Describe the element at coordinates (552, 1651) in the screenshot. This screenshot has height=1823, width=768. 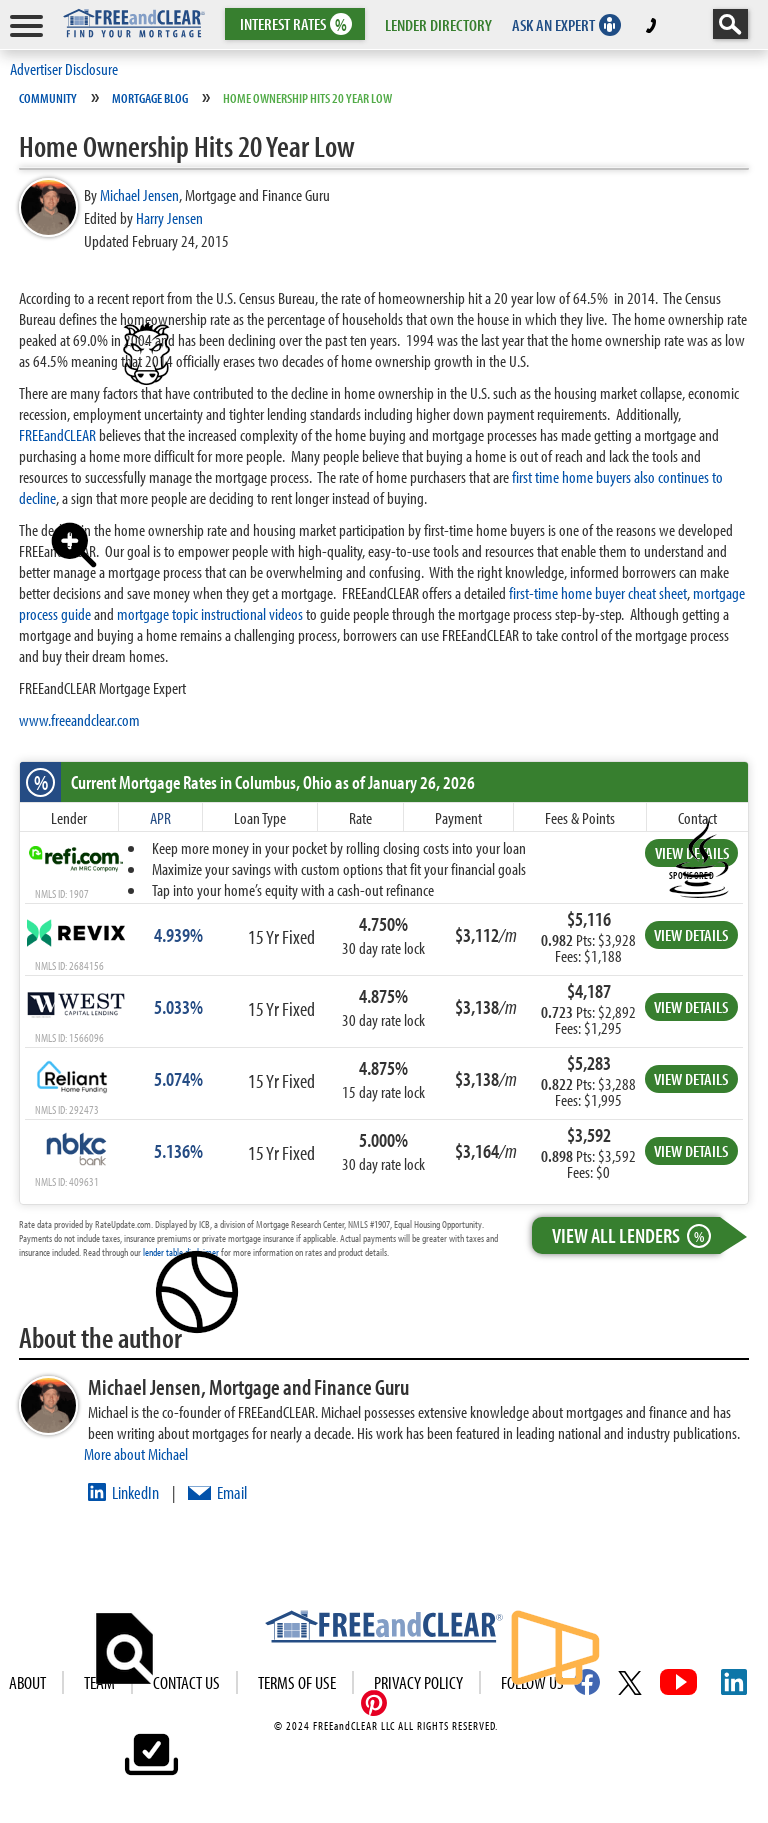
I see `make an announcement or broadcast` at that location.